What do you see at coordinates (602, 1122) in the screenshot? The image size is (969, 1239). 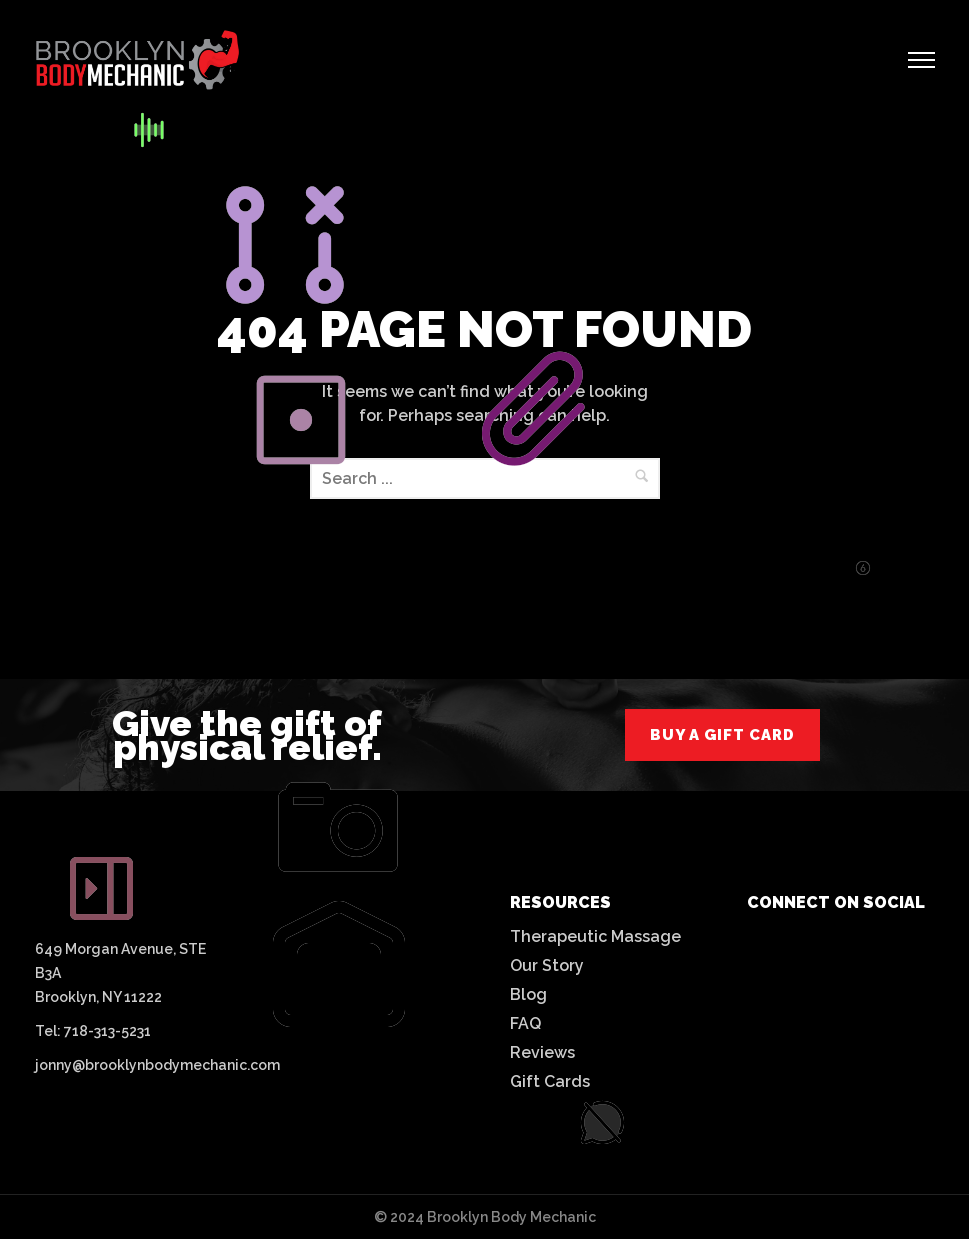 I see `mute or disable chat notifications` at bounding box center [602, 1122].